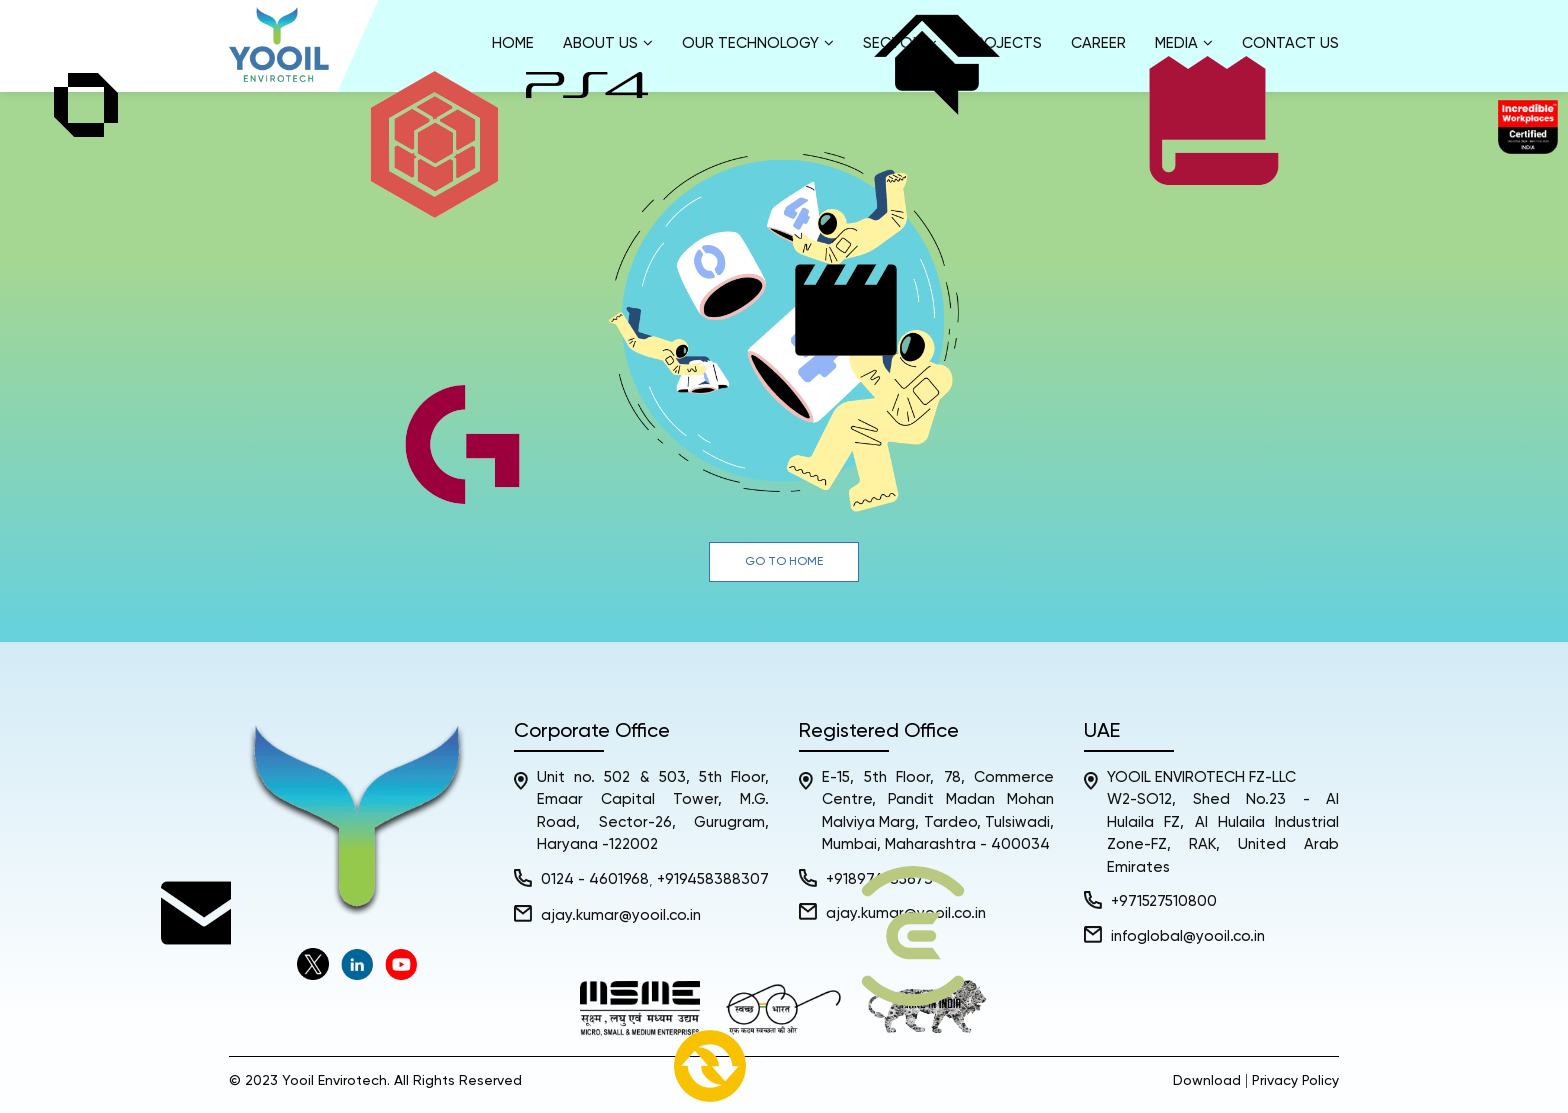 This screenshot has width=1568, height=1113. I want to click on logitech g gaming brand logo, so click(462, 444).